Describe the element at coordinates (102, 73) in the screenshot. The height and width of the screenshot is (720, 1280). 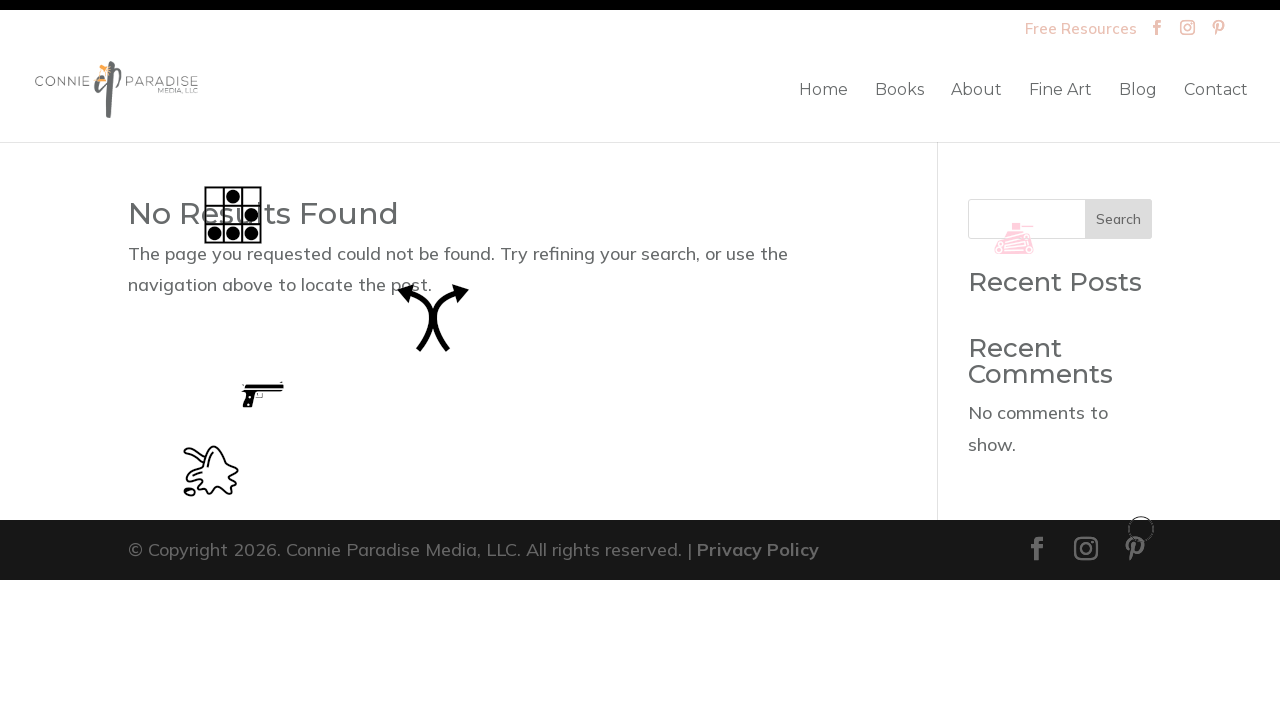
I see `toggle desk lamp or reading light` at that location.